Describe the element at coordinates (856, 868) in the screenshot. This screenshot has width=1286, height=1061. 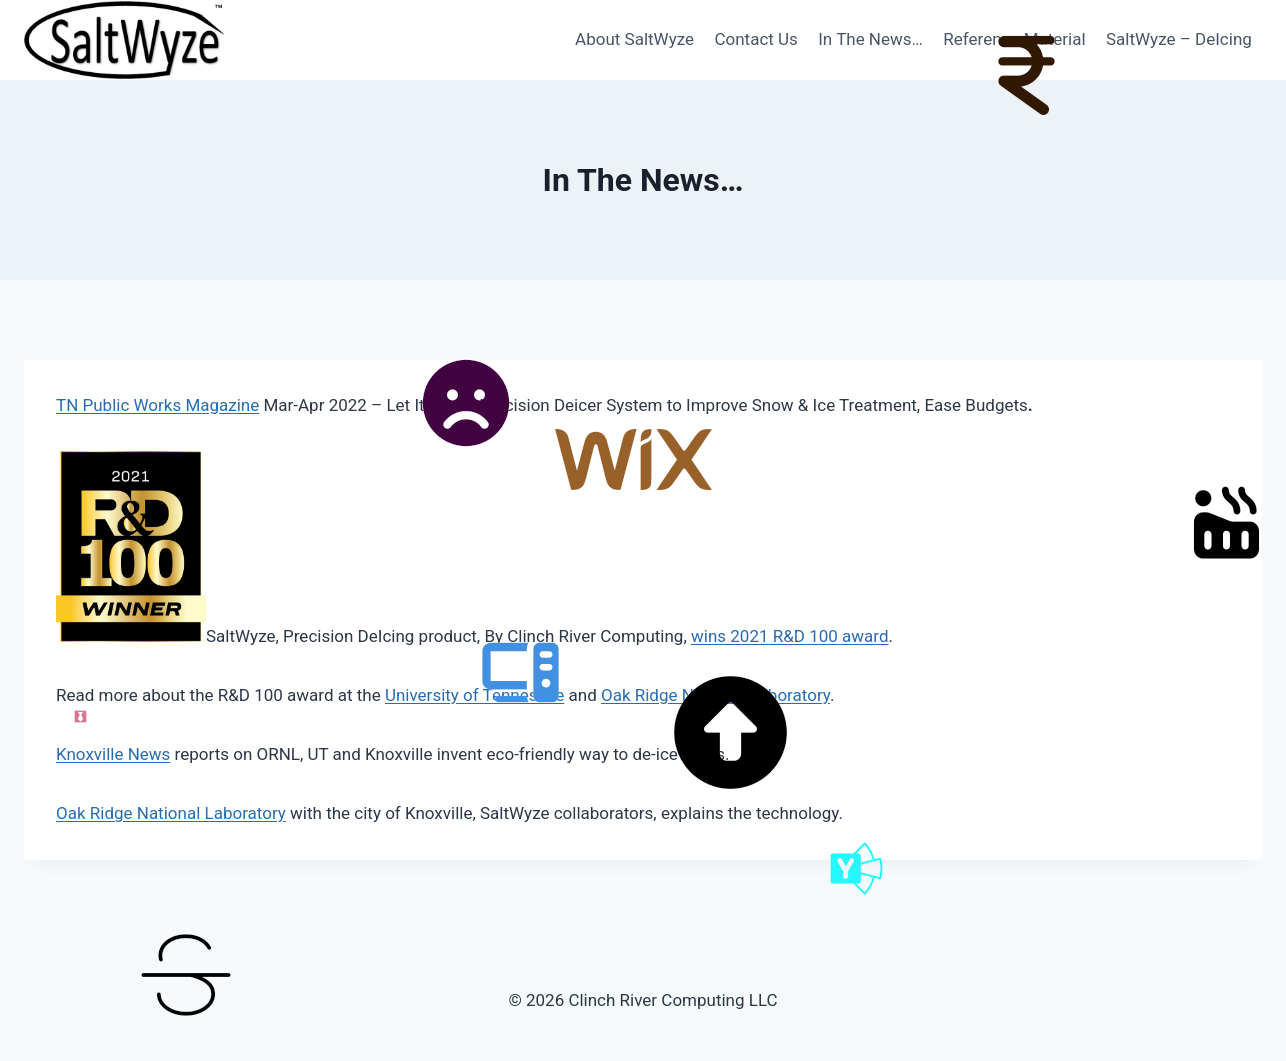
I see `open Yammer enterprise social network` at that location.